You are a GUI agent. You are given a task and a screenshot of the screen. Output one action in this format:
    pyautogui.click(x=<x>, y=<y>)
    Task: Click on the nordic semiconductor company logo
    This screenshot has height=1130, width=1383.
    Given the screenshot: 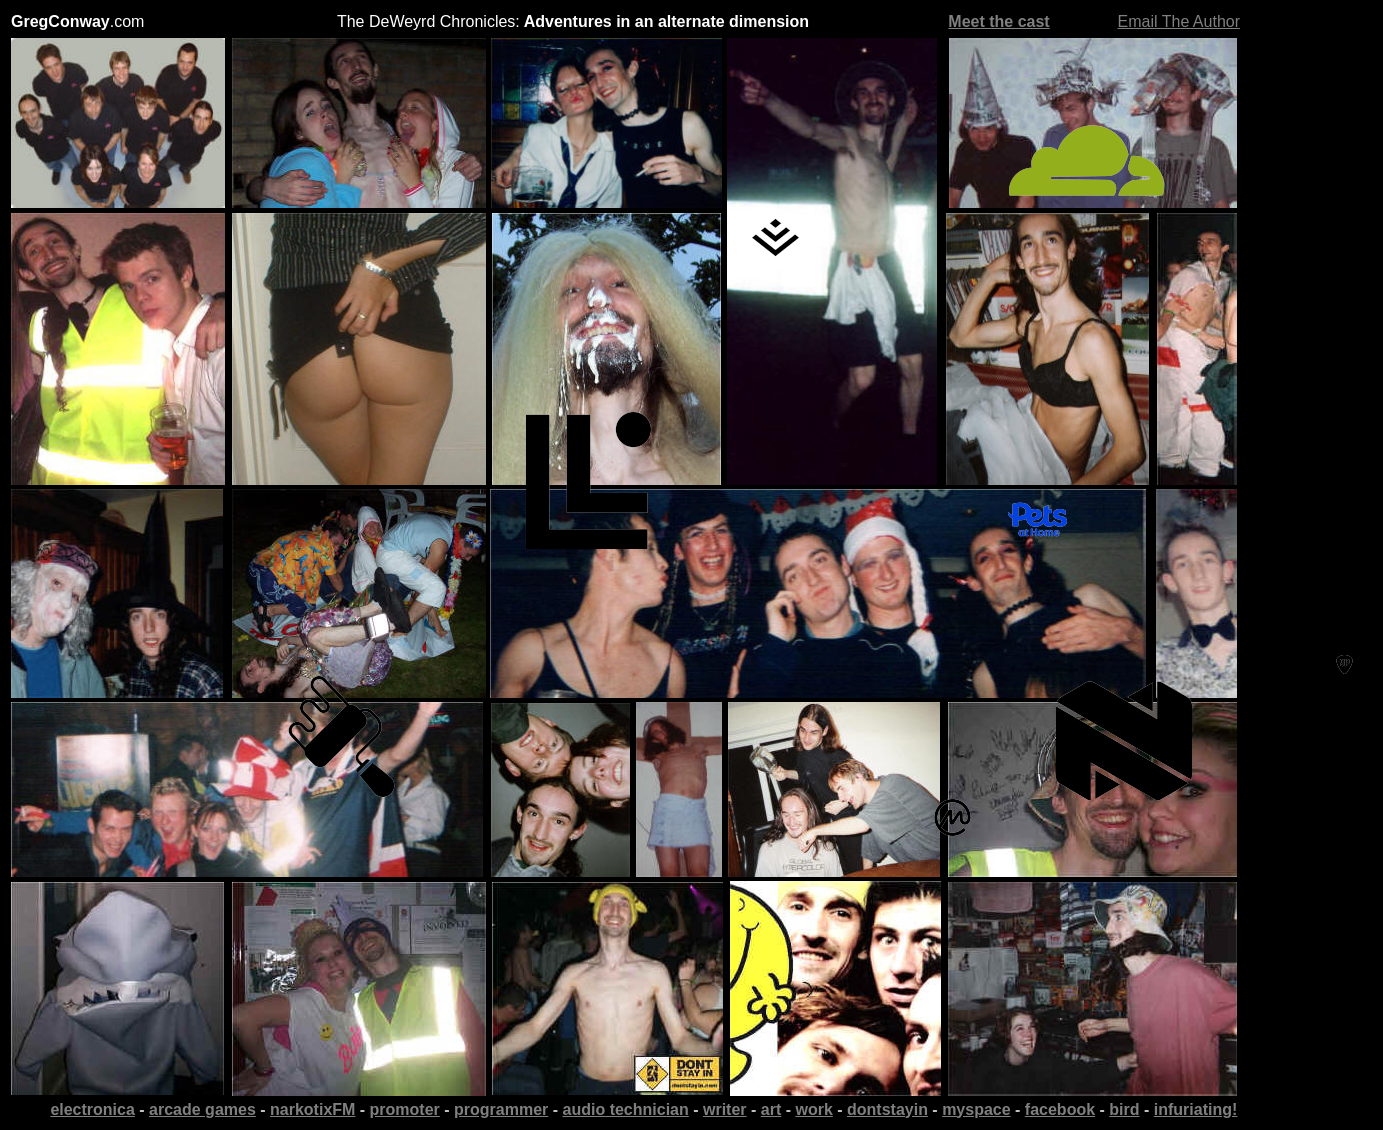 What is the action you would take?
    pyautogui.click(x=1124, y=741)
    